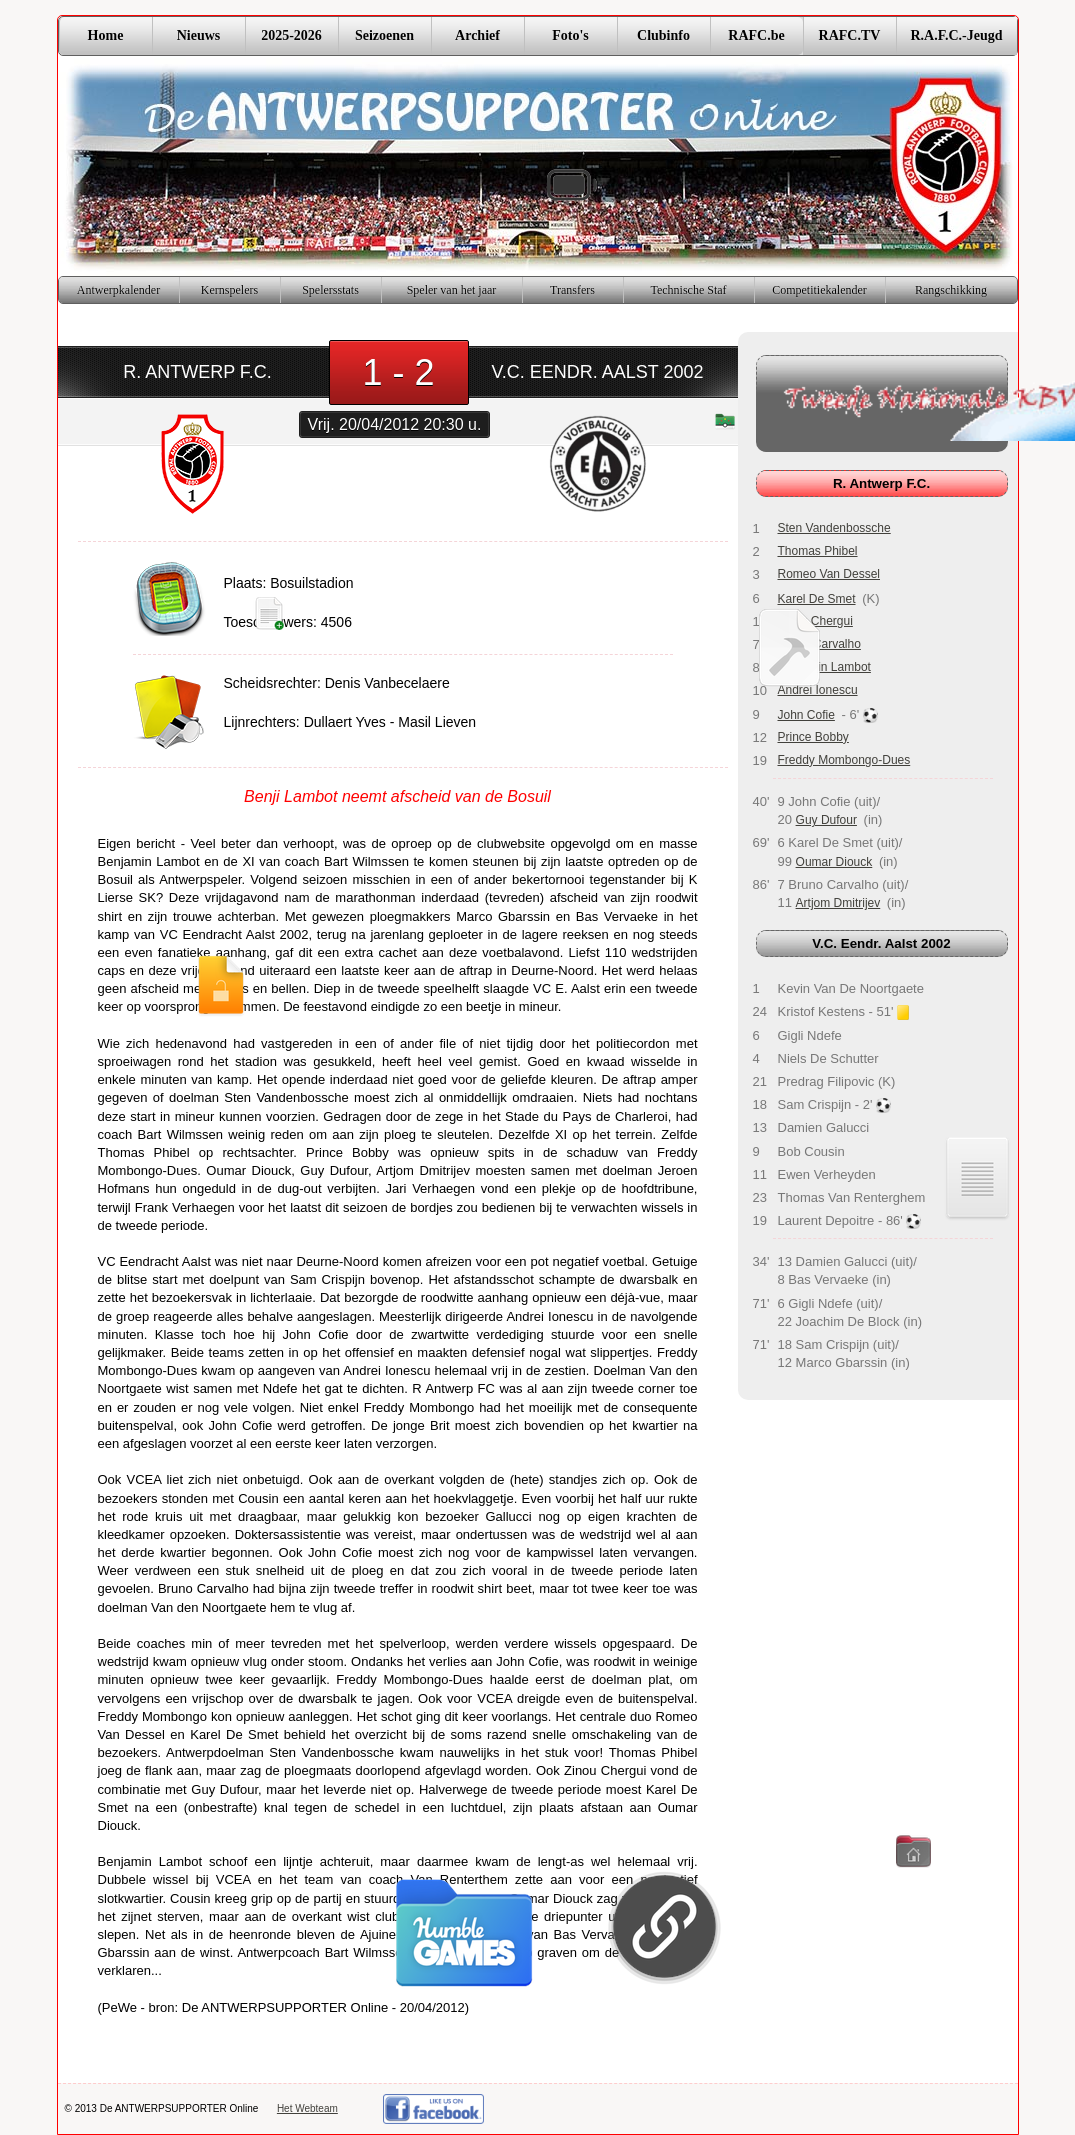 The image size is (1075, 2135). Describe the element at coordinates (664, 1926) in the screenshot. I see `indicates a symbolic link or alias to another file` at that location.